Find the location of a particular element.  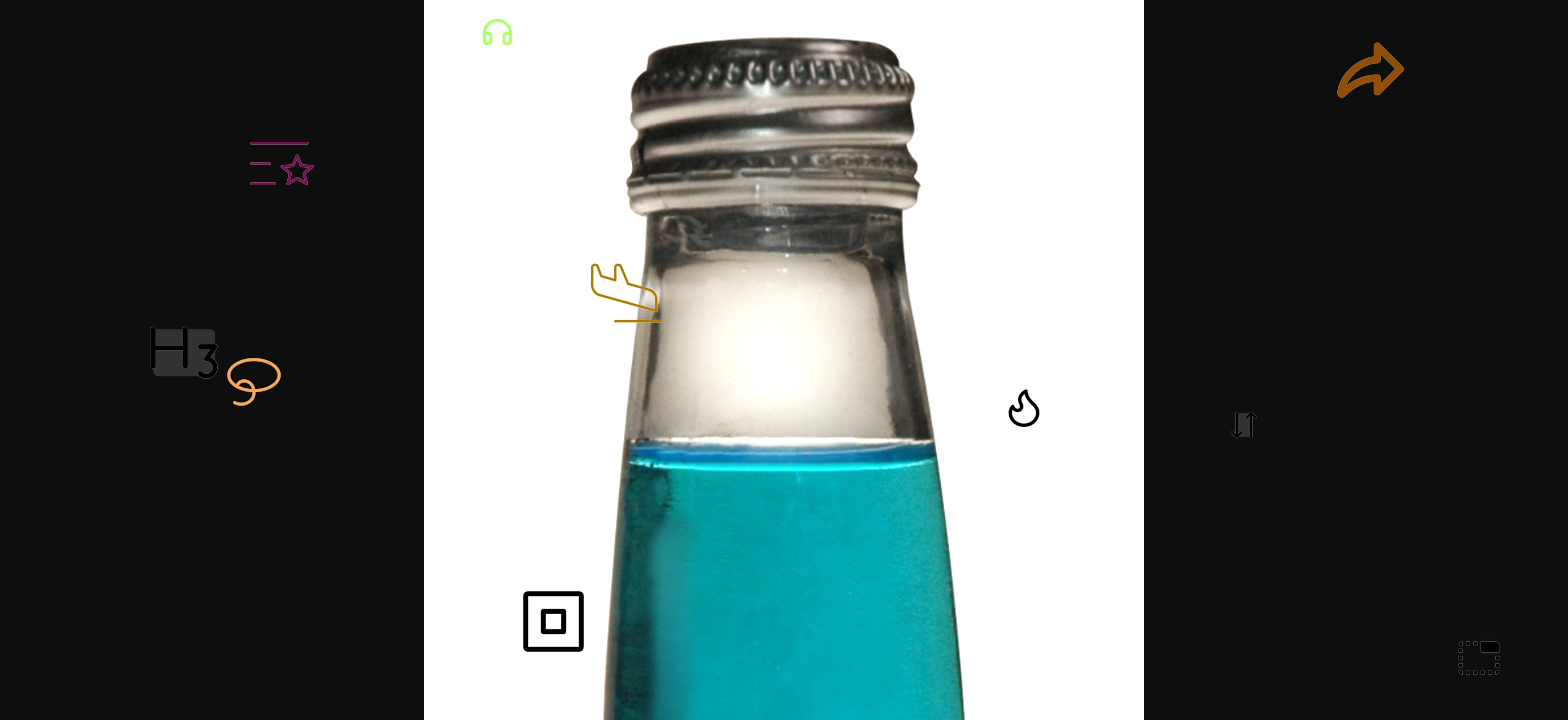

listen to audio or music is located at coordinates (497, 33).